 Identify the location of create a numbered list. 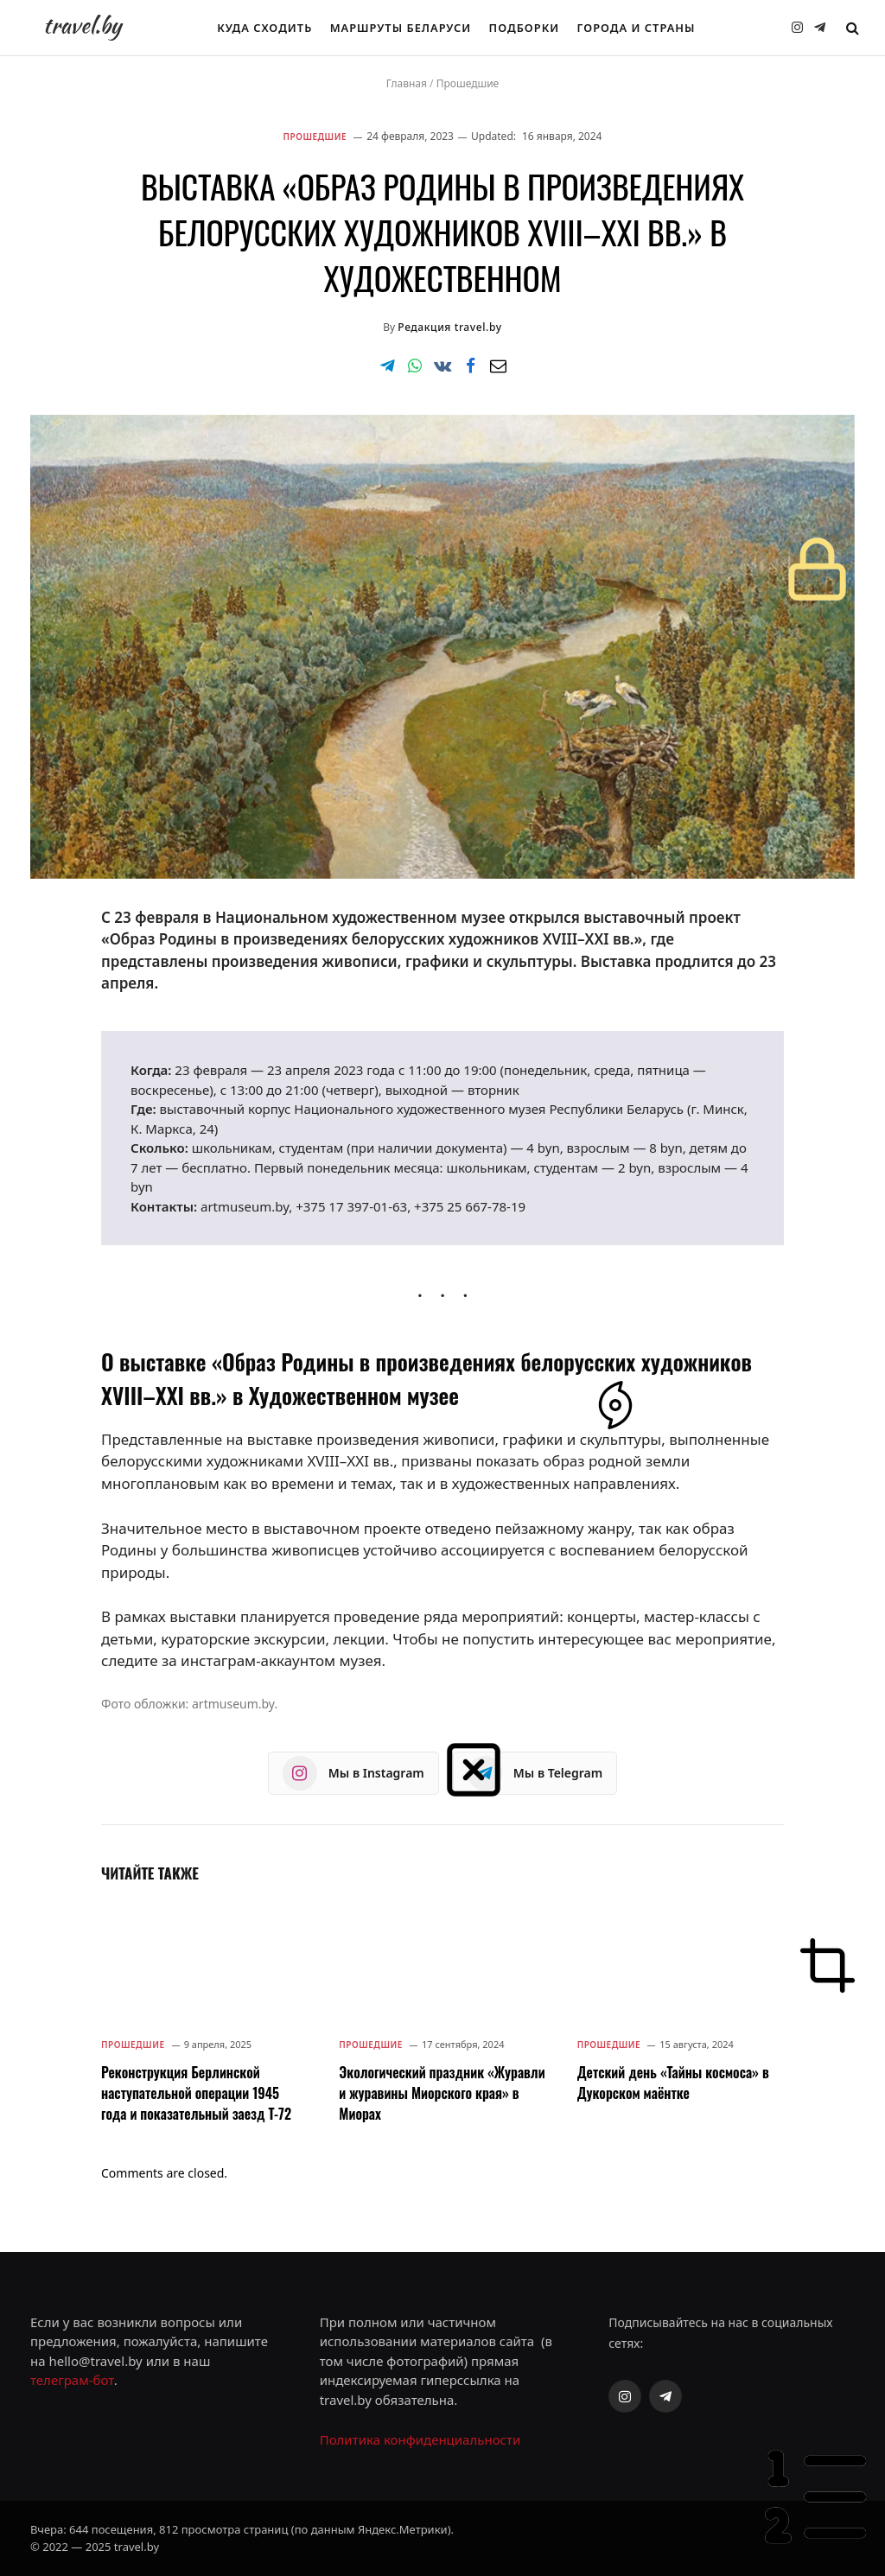
(814, 2496).